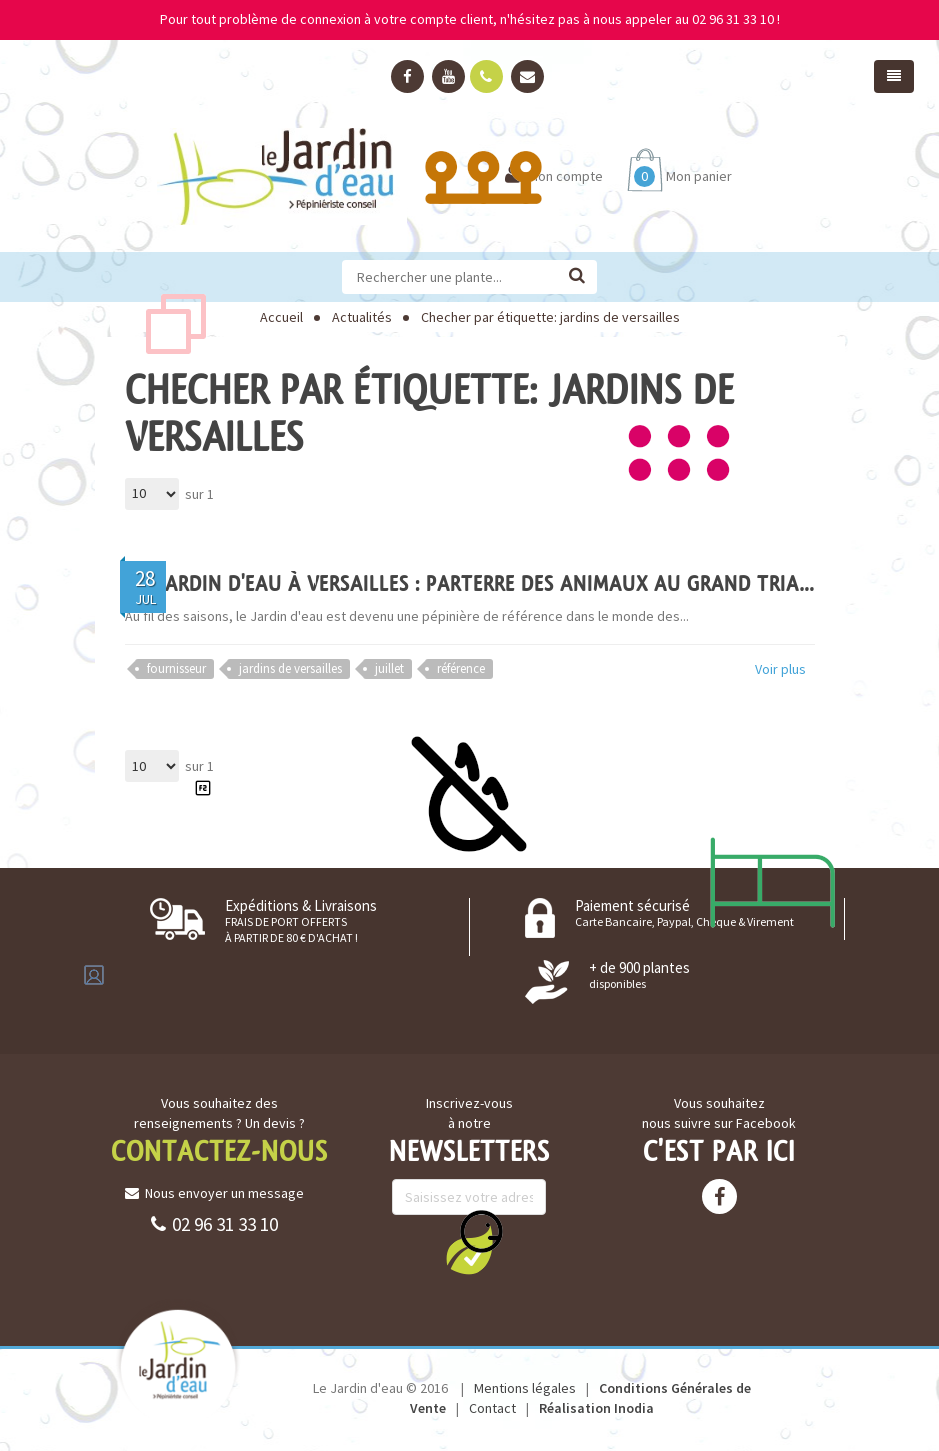 The width and height of the screenshot is (939, 1451). I want to click on copy to clipboard, so click(176, 324).